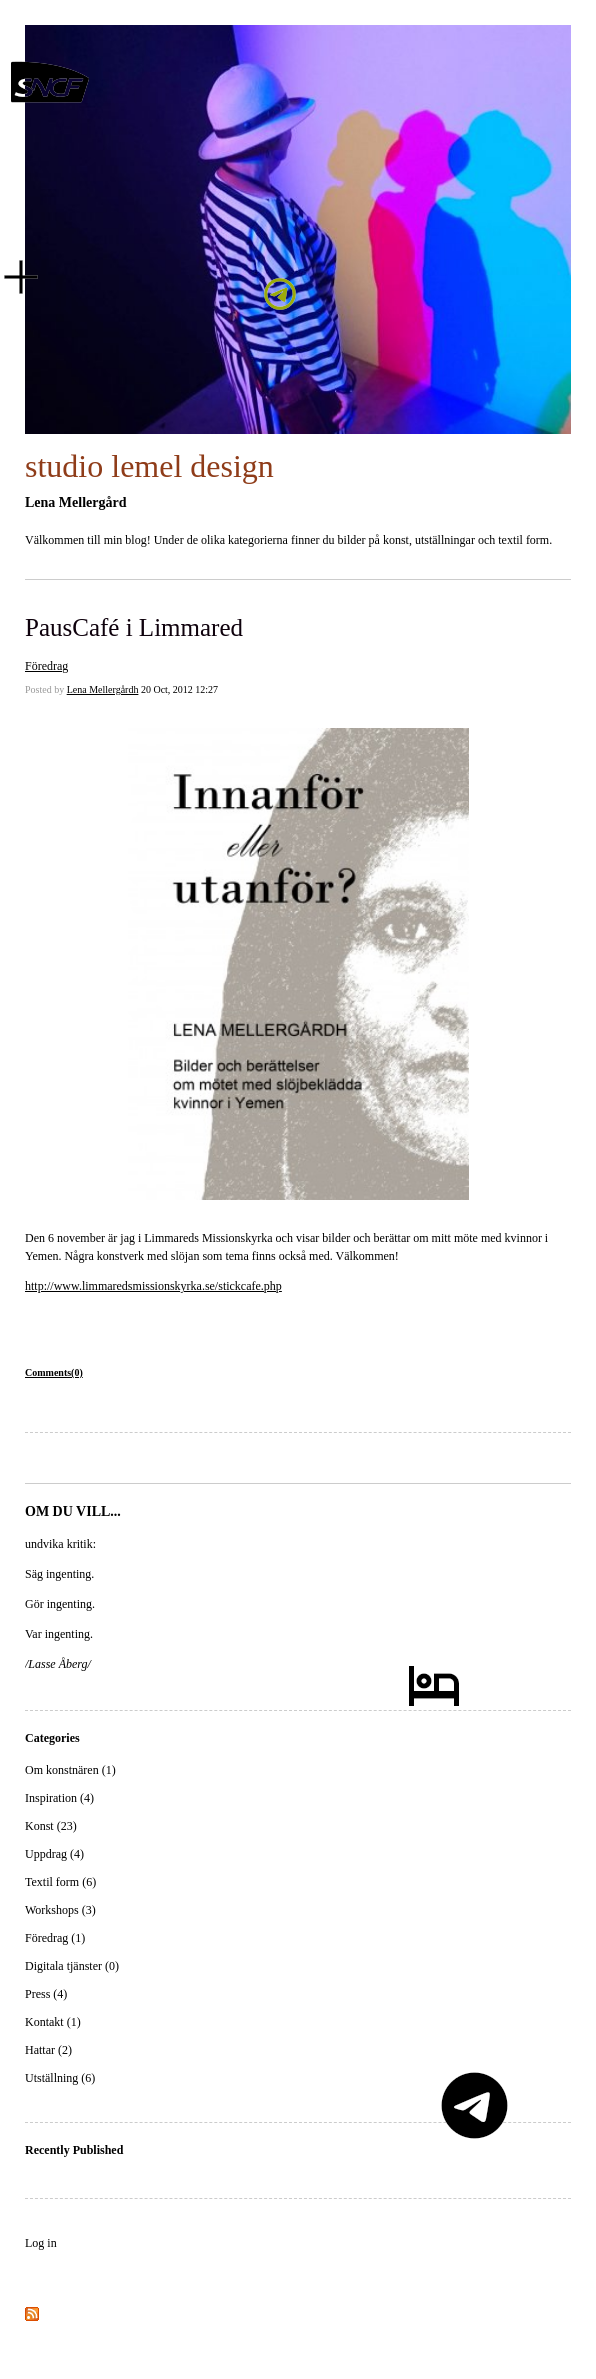 This screenshot has width=596, height=2379. Describe the element at coordinates (280, 294) in the screenshot. I see `open Telegram messaging app` at that location.